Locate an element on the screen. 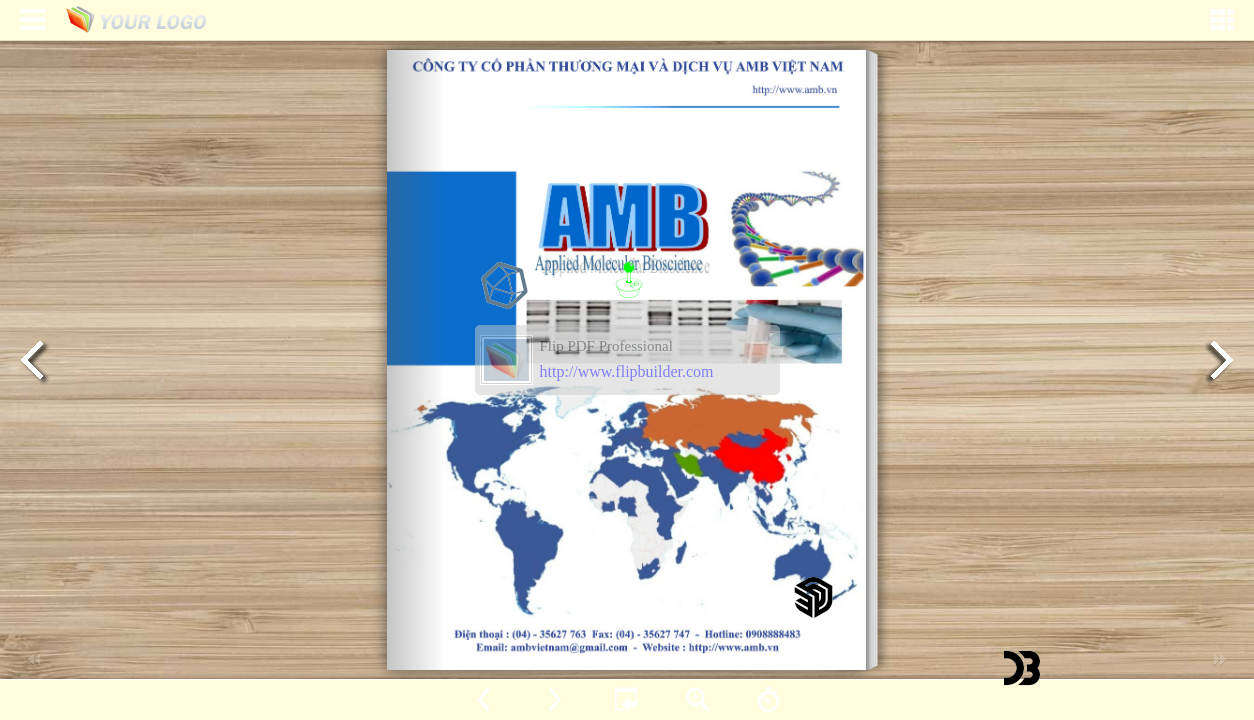 This screenshot has height=720, width=1254. open SketchUp 3D modeling application is located at coordinates (813, 597).